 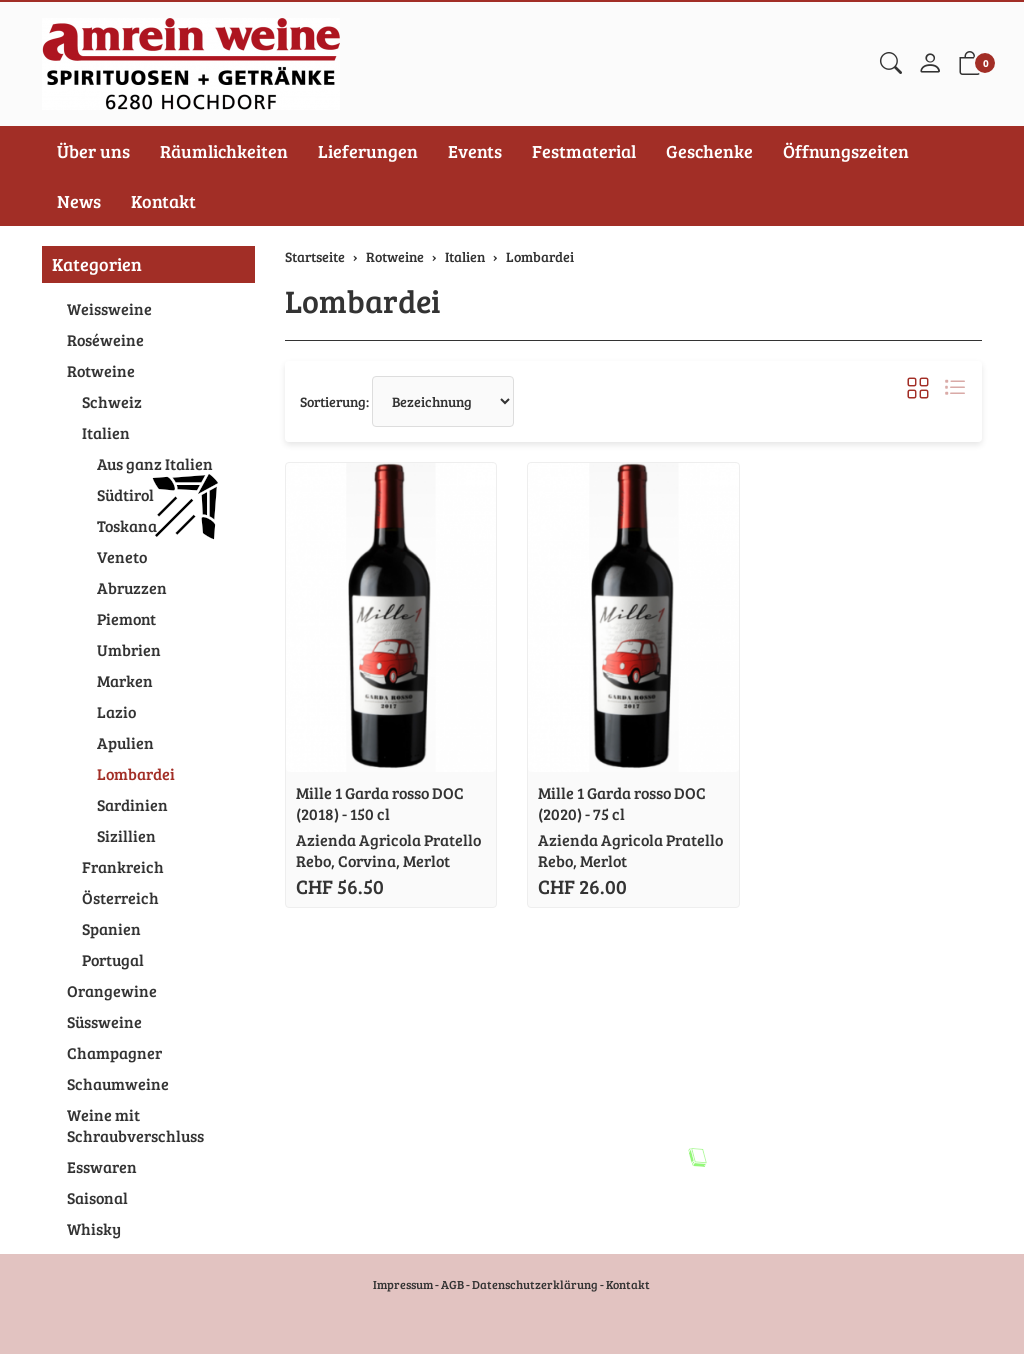 What do you see at coordinates (185, 506) in the screenshot?
I see `equip armored boomerang weapon` at bounding box center [185, 506].